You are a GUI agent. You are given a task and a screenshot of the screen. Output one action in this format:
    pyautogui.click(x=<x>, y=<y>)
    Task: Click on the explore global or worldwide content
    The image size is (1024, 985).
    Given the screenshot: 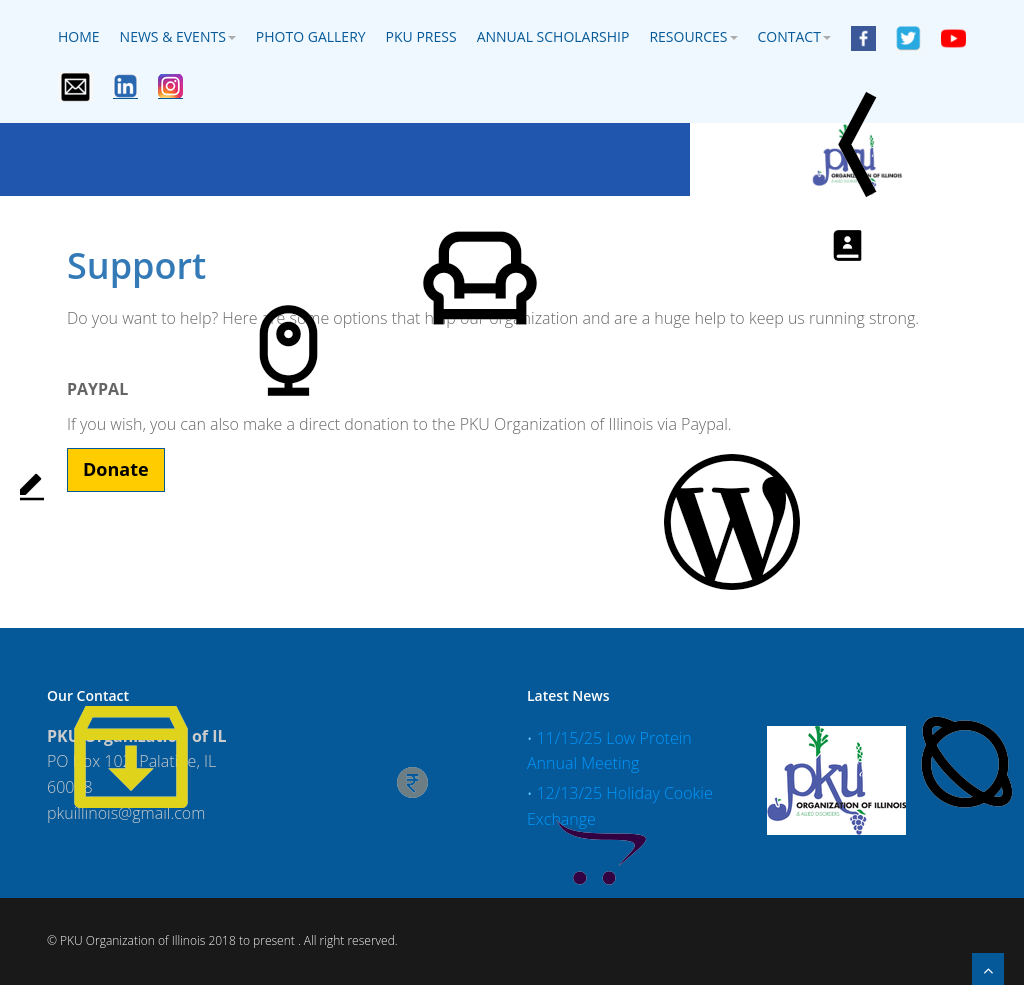 What is the action you would take?
    pyautogui.click(x=965, y=764)
    